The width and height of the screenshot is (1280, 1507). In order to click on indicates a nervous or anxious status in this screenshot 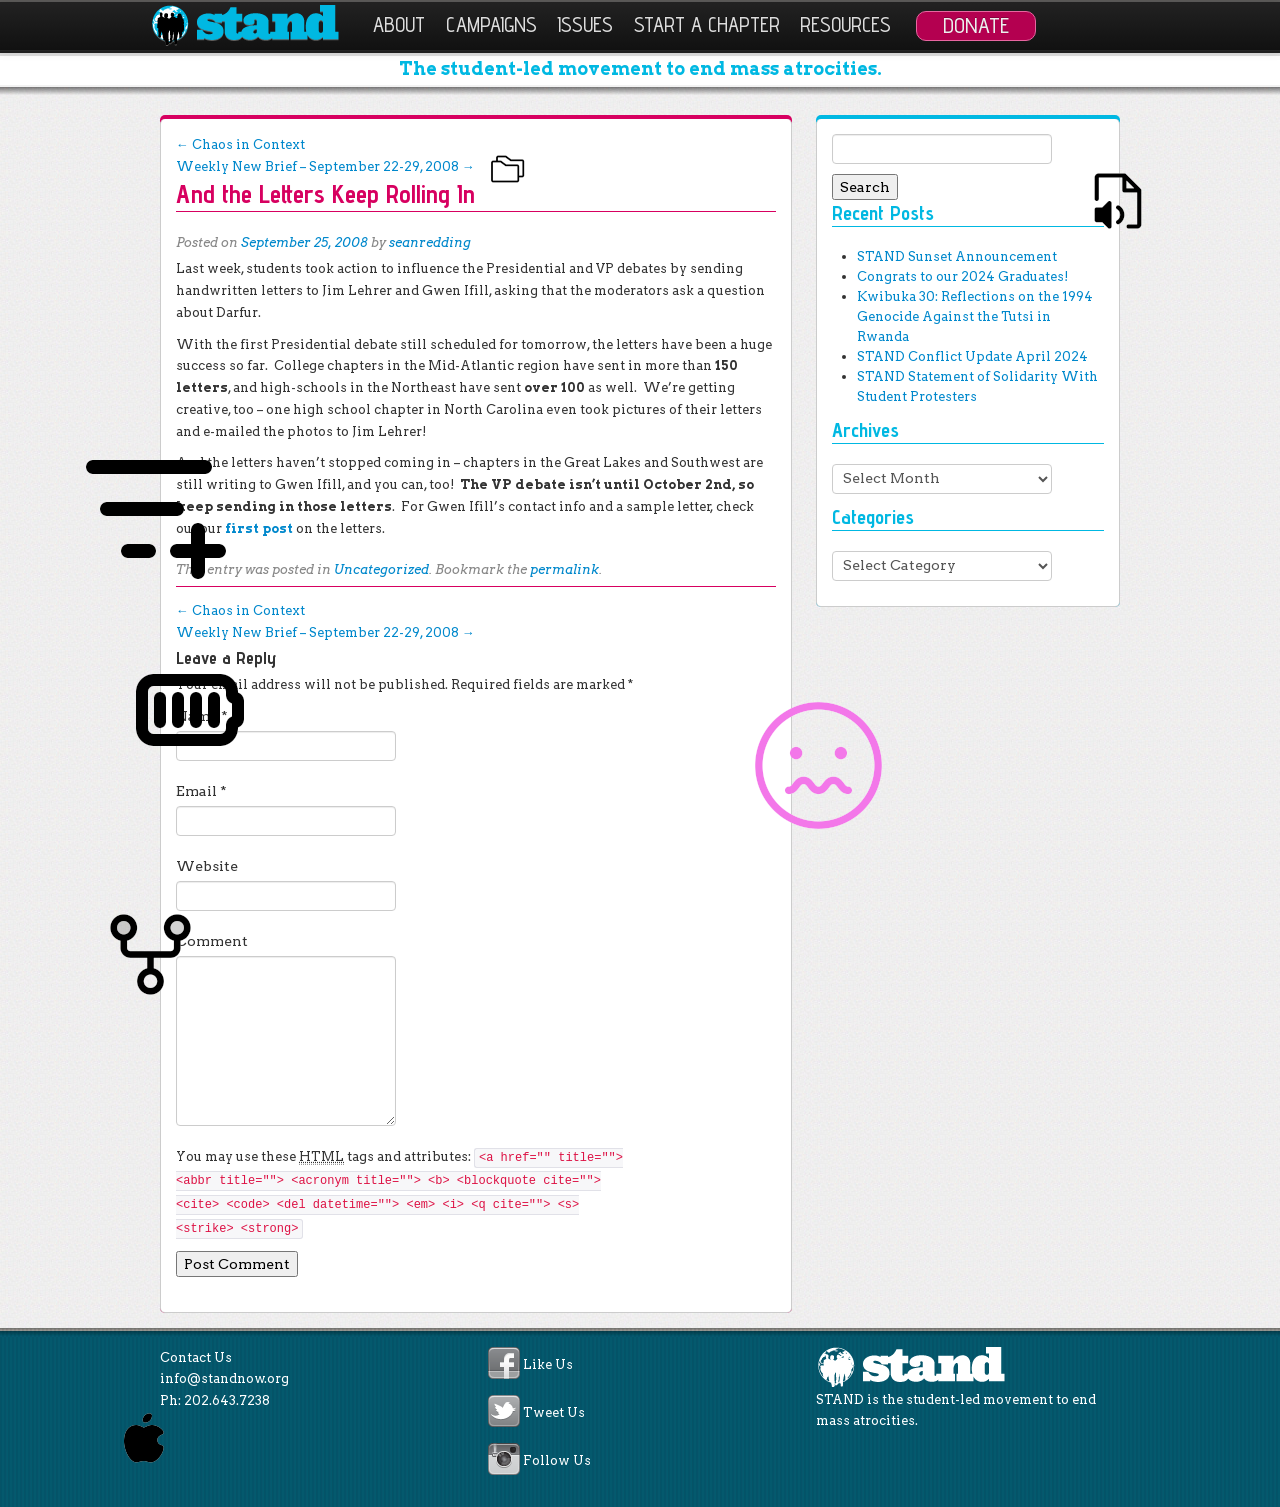, I will do `click(818, 765)`.